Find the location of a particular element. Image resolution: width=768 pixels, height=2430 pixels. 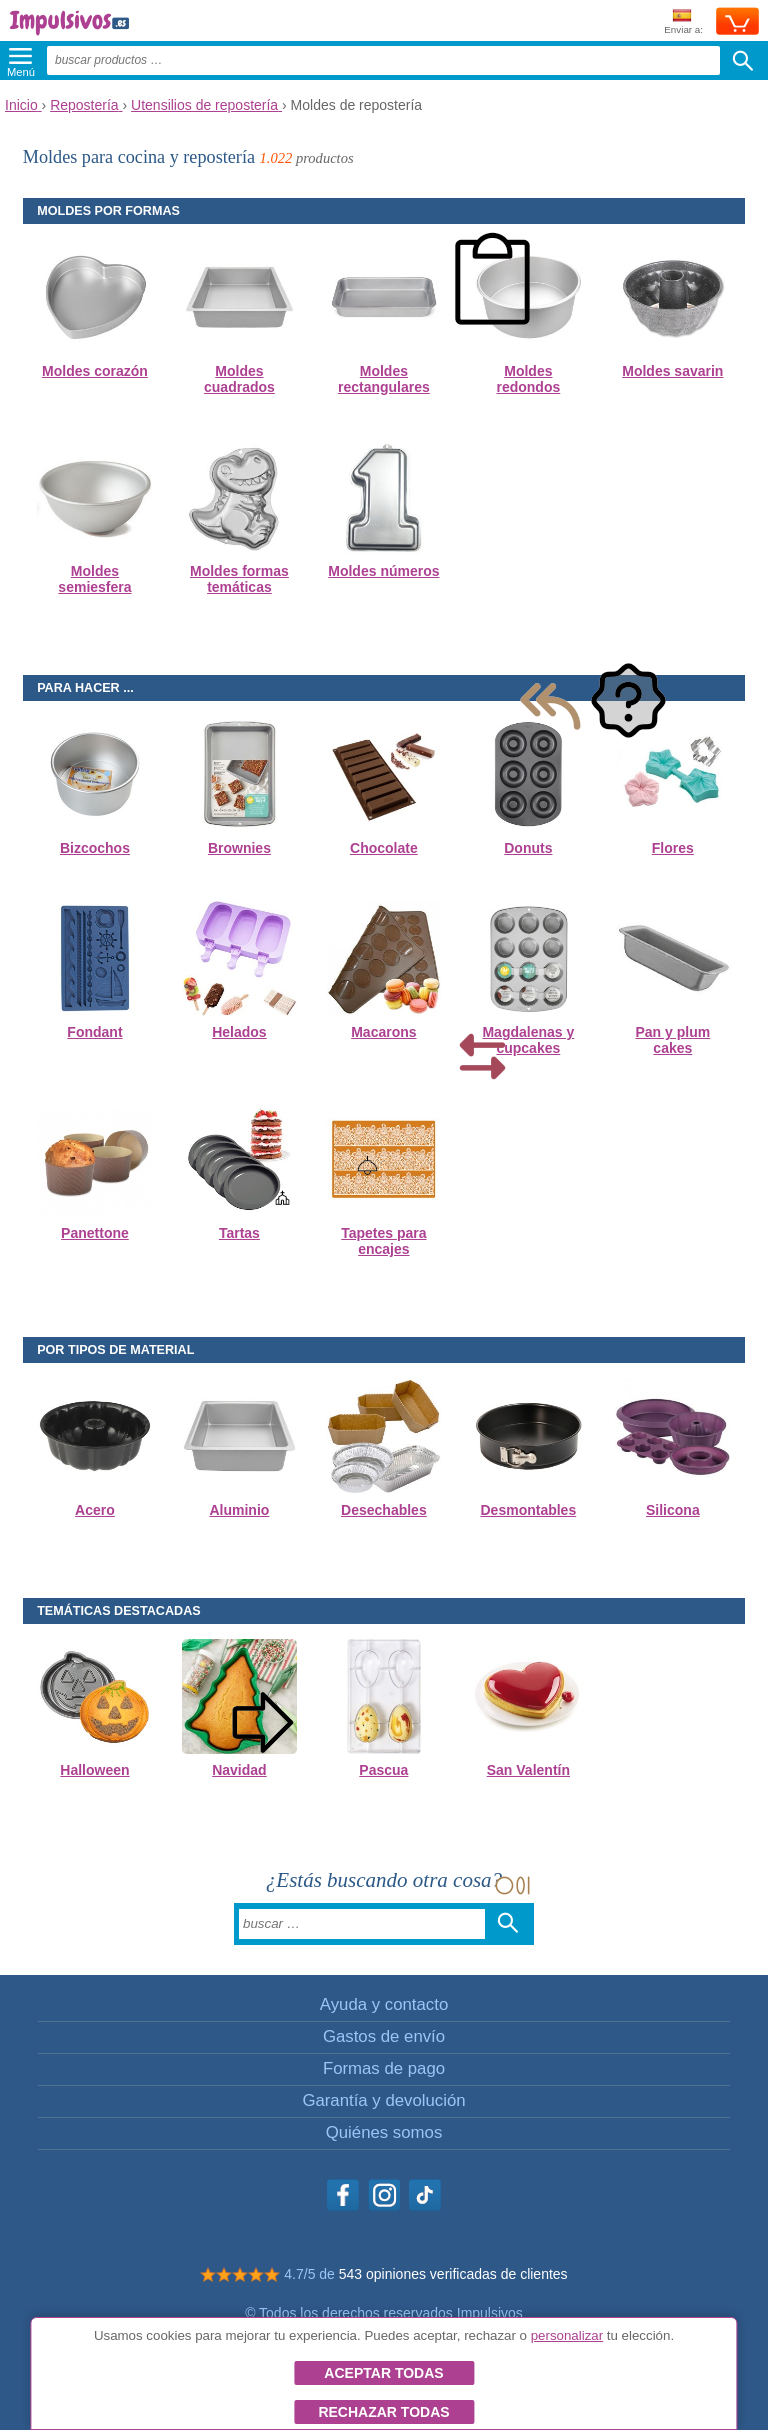

reply all to a message or email is located at coordinates (550, 706).